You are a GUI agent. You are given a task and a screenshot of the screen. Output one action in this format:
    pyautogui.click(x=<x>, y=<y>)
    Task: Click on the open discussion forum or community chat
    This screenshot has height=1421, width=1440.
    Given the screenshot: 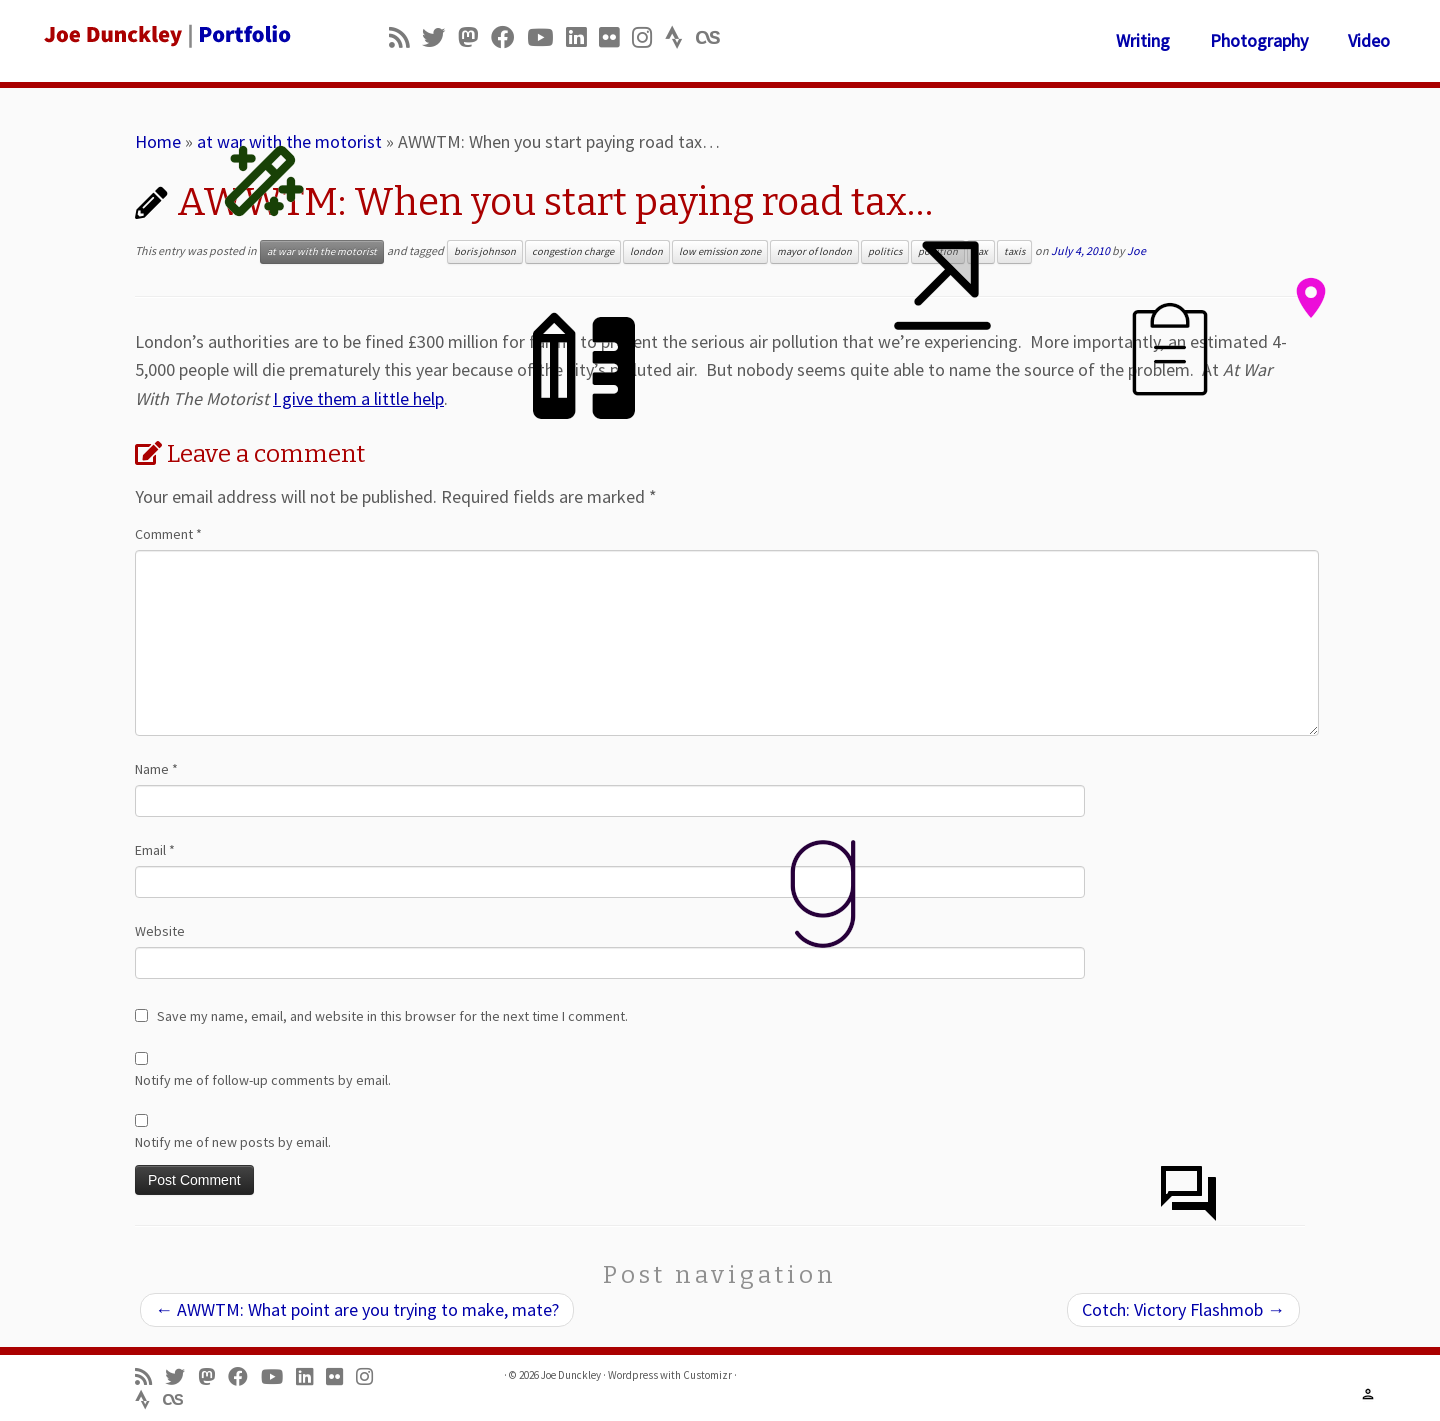 What is the action you would take?
    pyautogui.click(x=1188, y=1193)
    